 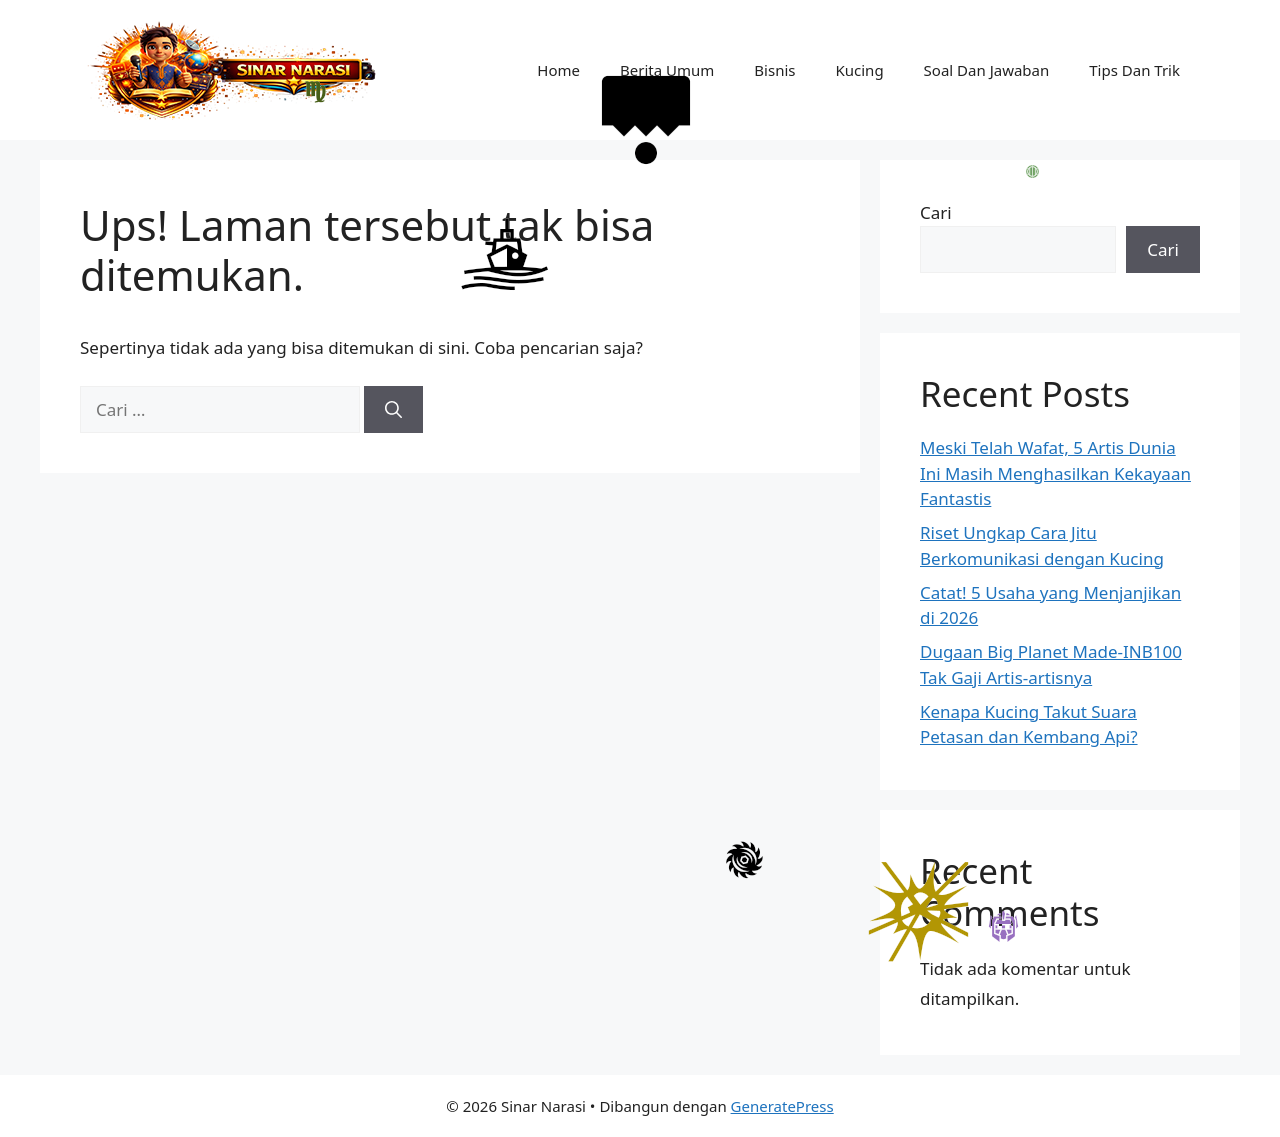 I want to click on indicates nuclear fission or atomic reaction, so click(x=918, y=911).